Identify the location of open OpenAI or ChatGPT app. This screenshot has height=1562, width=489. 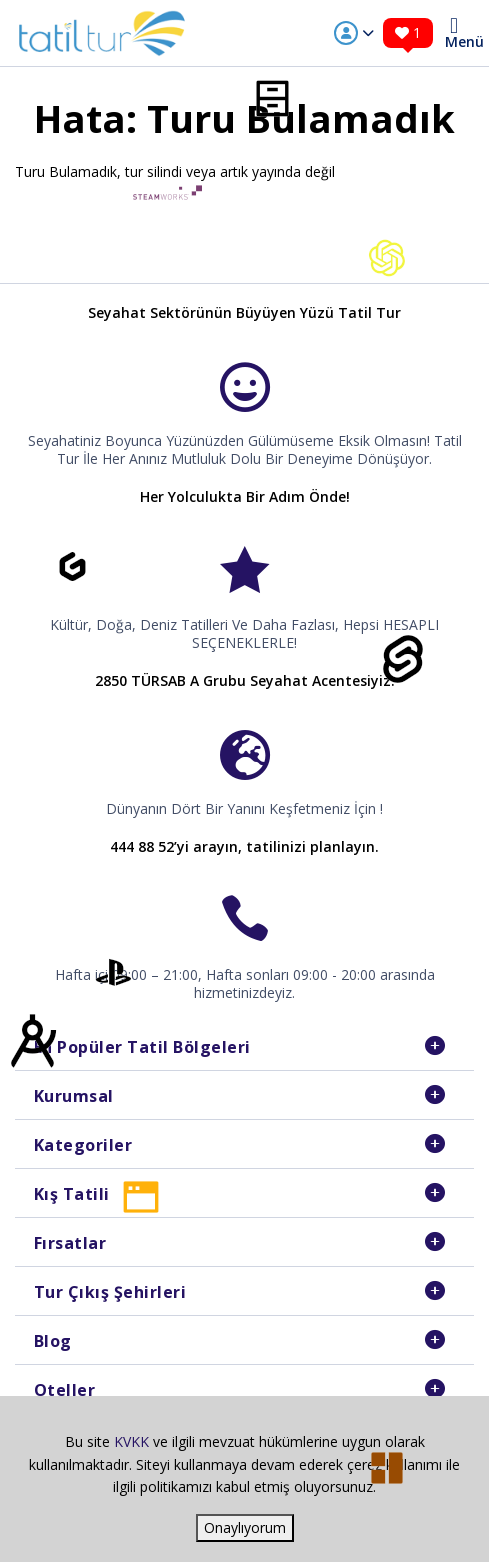
(387, 258).